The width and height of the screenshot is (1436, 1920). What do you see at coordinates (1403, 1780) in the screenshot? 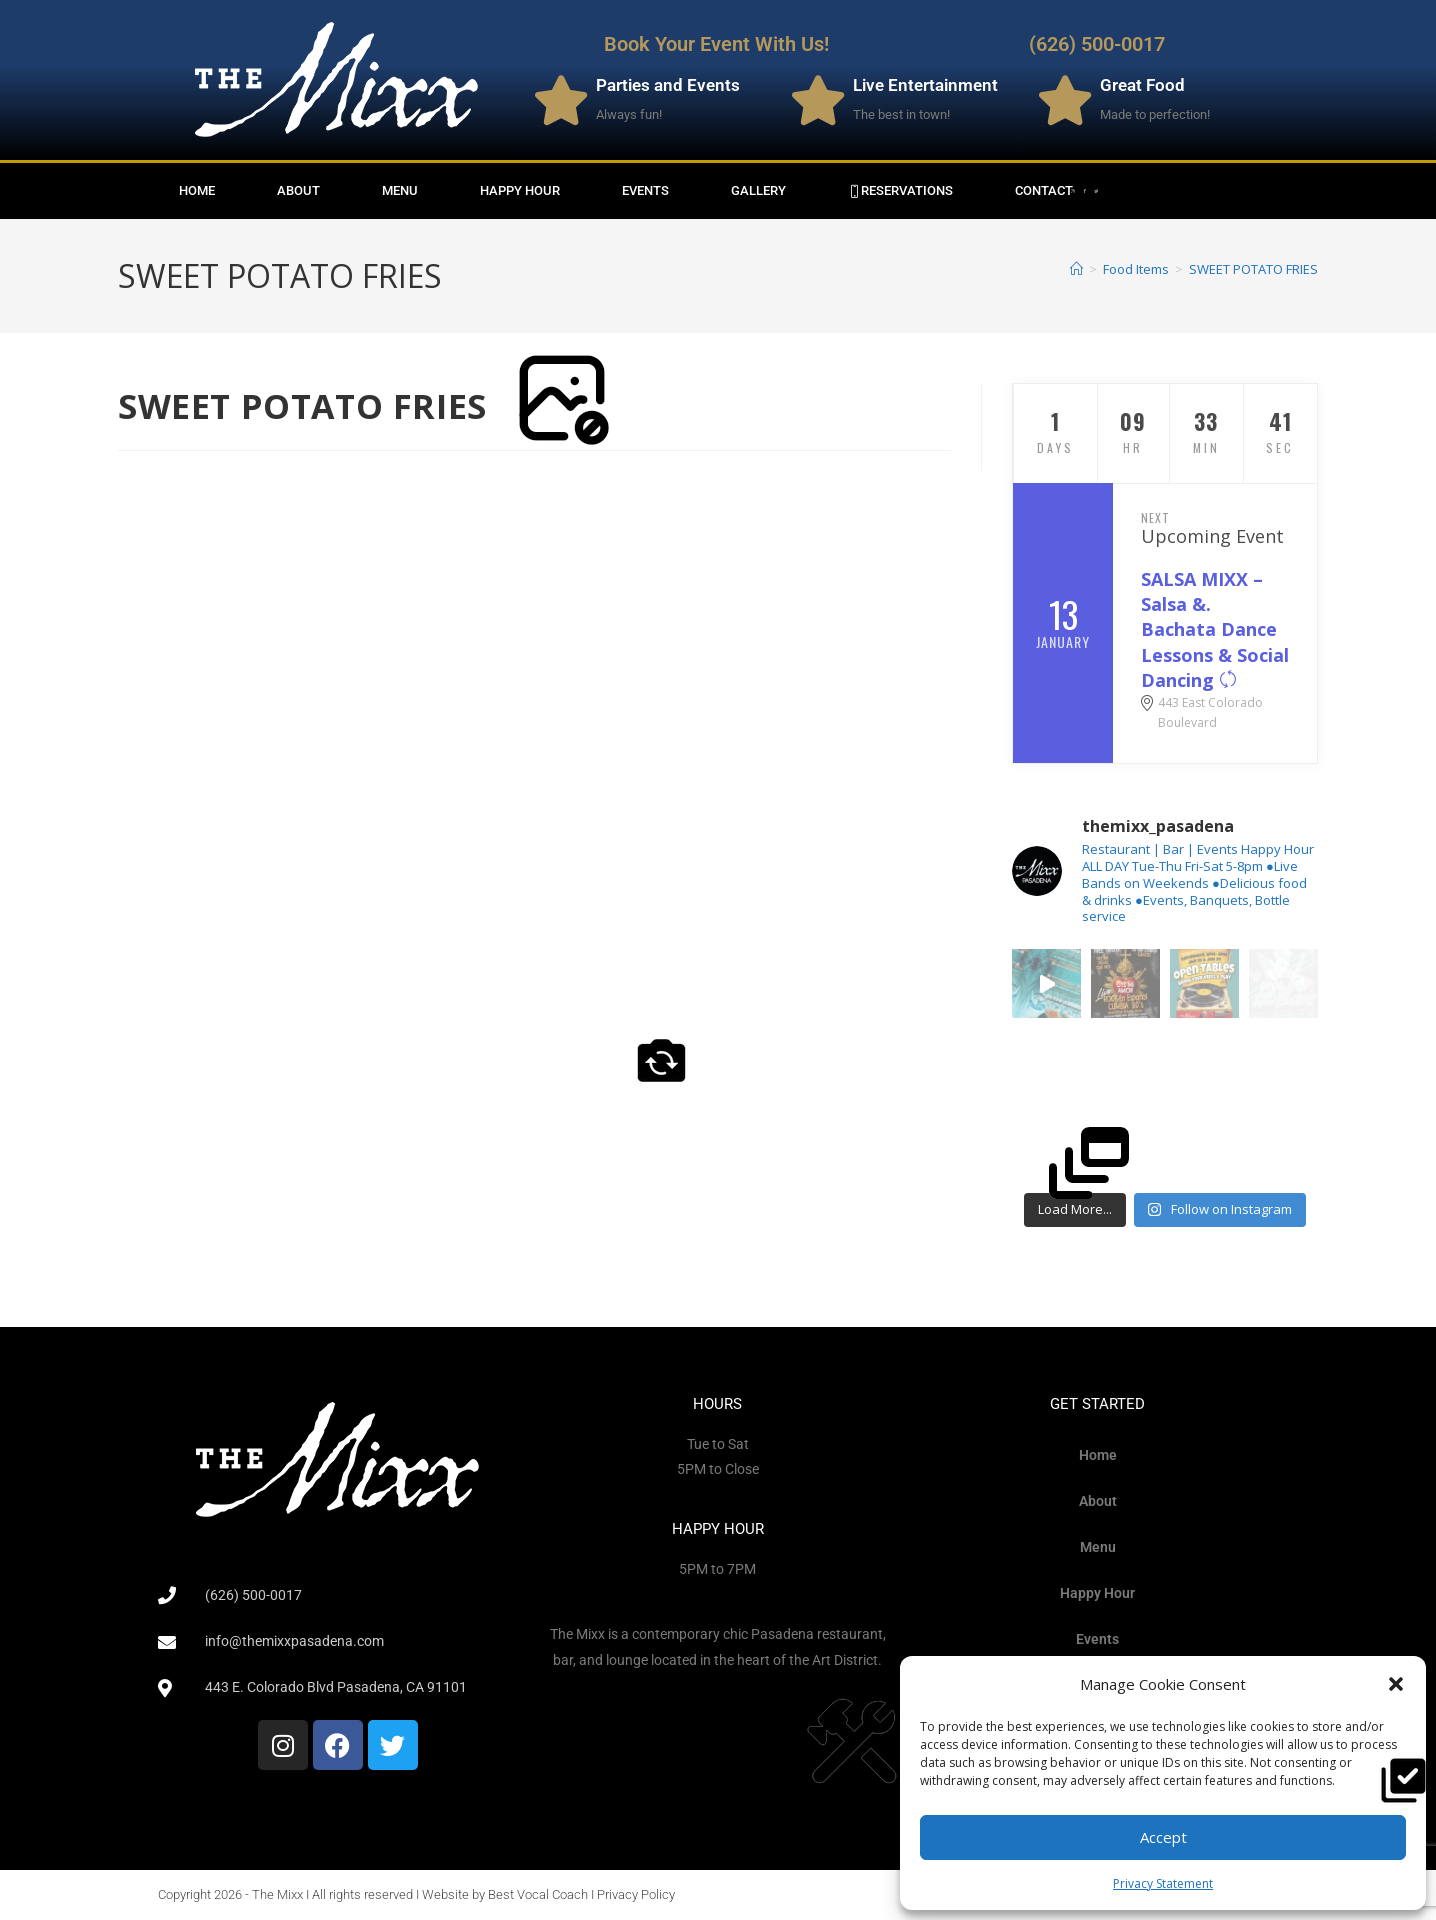
I see `item successfully added to library` at bounding box center [1403, 1780].